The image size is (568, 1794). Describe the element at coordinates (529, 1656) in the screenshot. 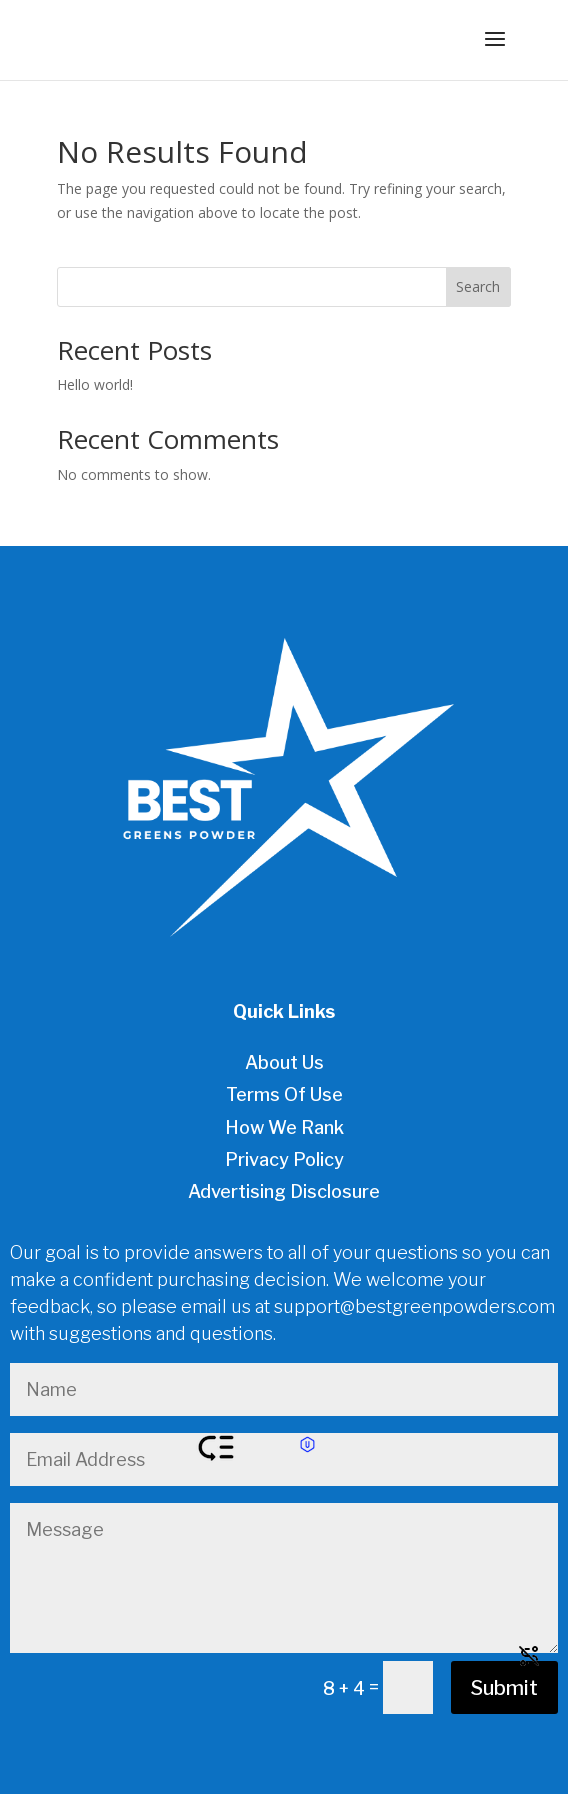

I see `disable route navigation` at that location.